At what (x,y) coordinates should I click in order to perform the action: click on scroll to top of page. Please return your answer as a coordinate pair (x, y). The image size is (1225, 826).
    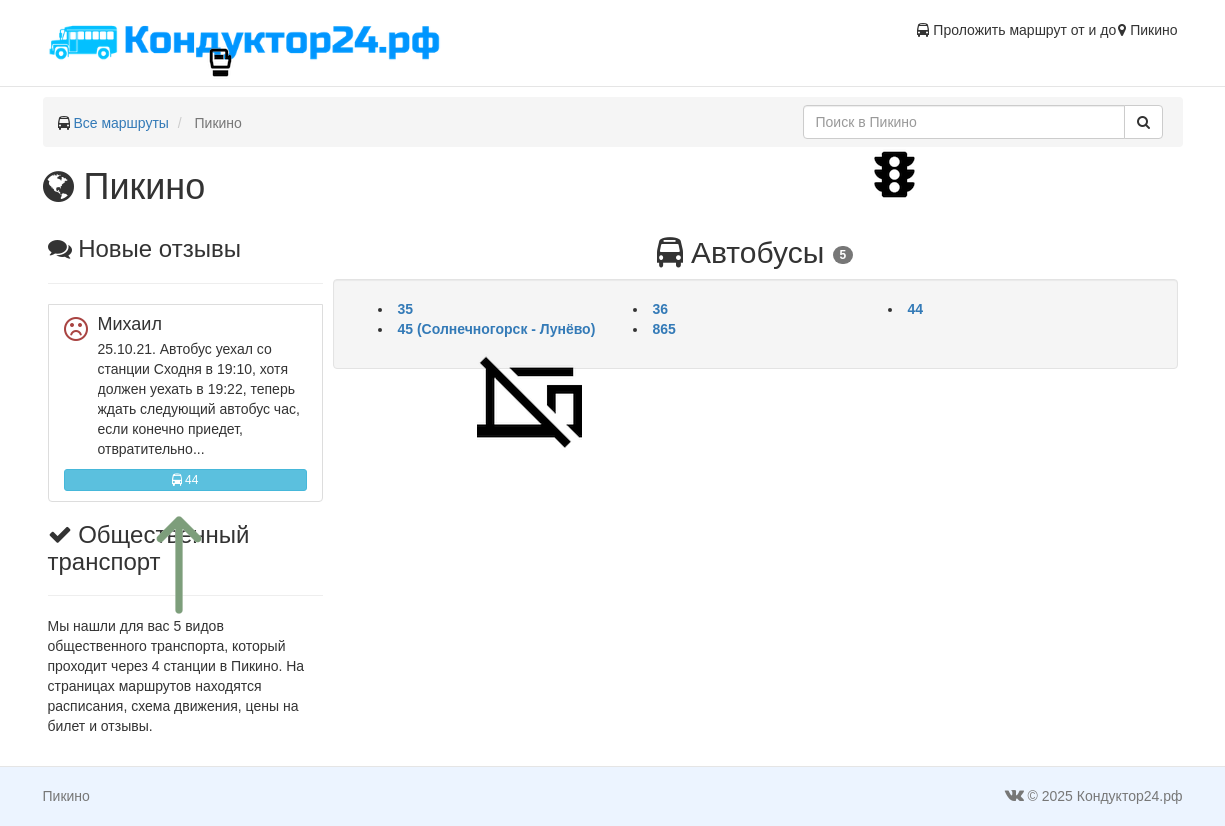
    Looking at the image, I should click on (179, 565).